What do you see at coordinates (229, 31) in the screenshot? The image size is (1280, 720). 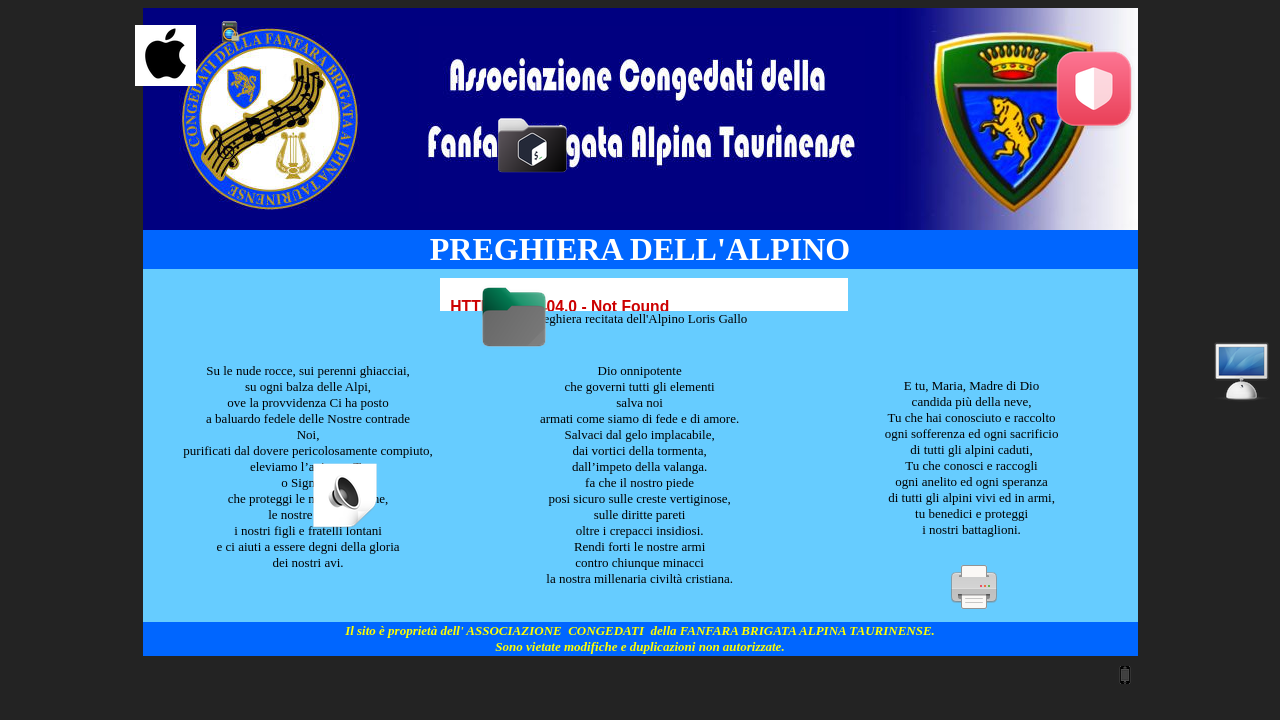 I see `locked RAID 0 storage array` at bounding box center [229, 31].